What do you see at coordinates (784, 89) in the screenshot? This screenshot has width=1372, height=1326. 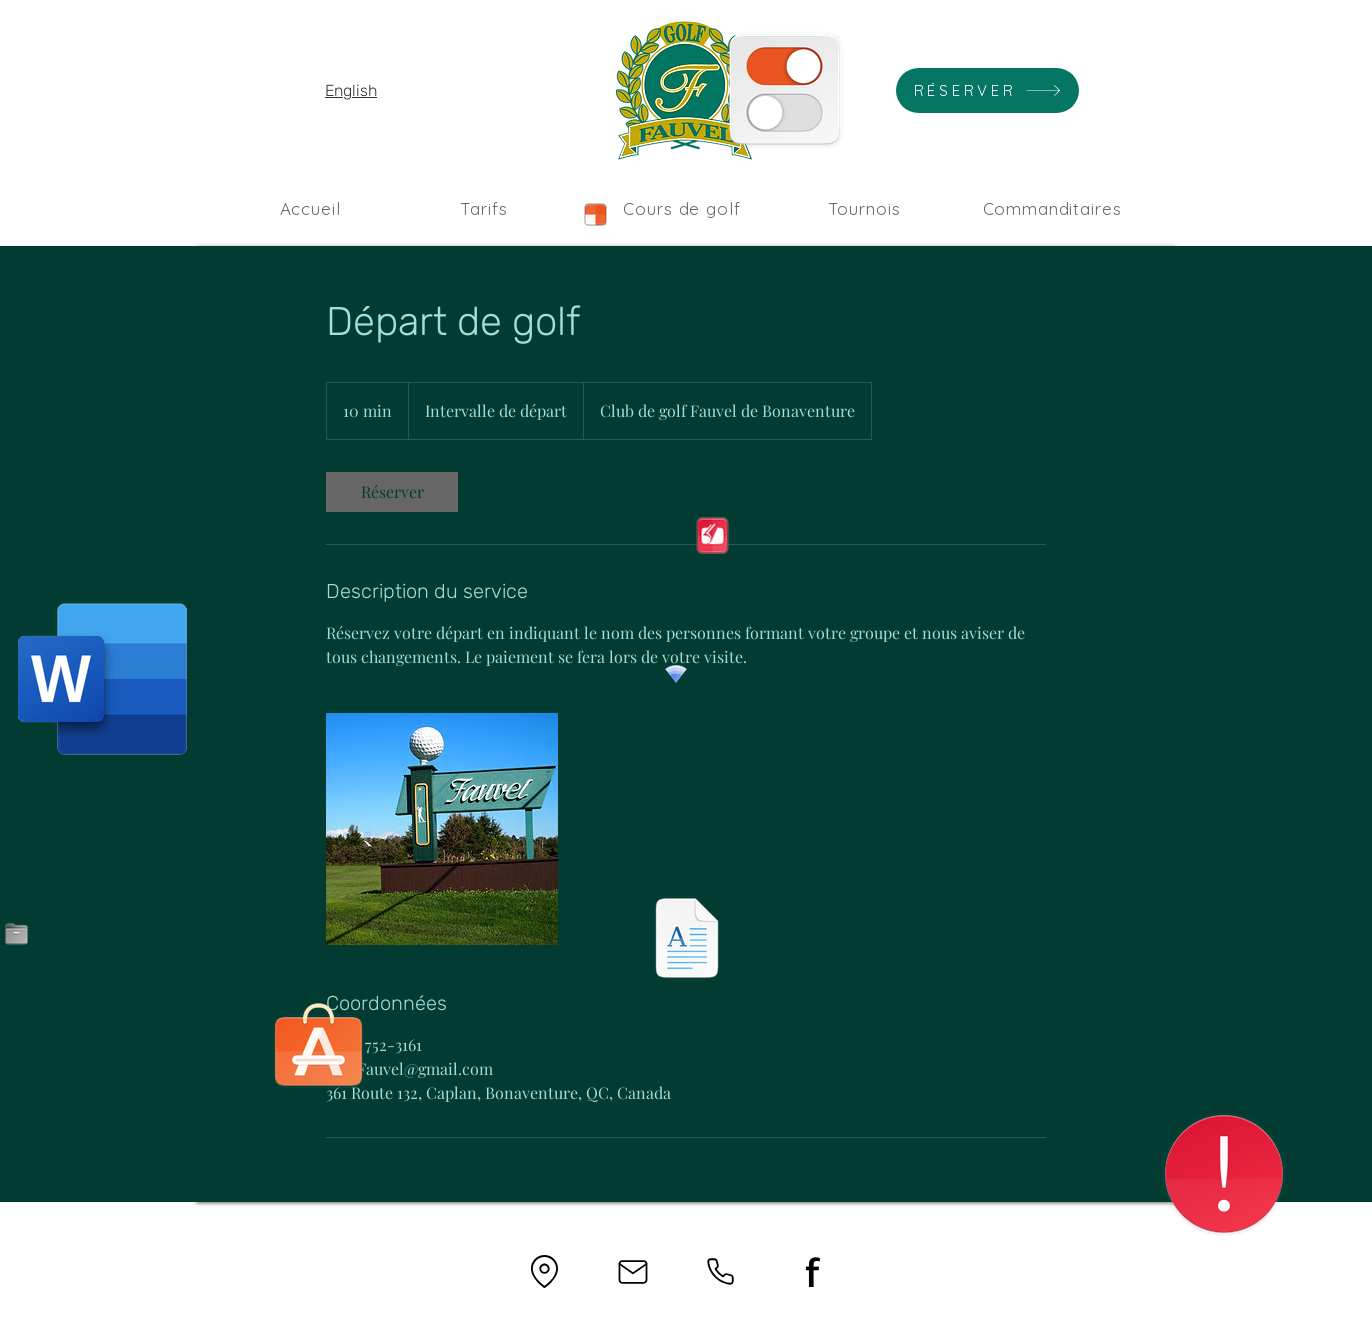 I see `open gnome tweaks to customize desktop settings` at bounding box center [784, 89].